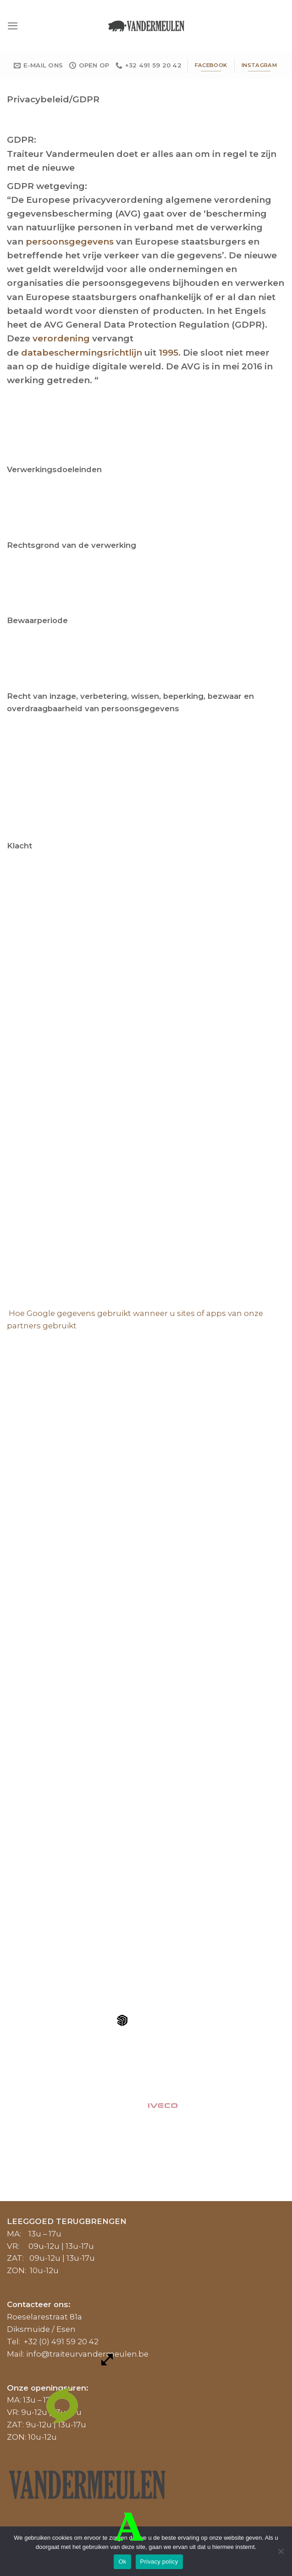 Image resolution: width=292 pixels, height=2576 pixels. What do you see at coordinates (163, 2106) in the screenshot?
I see `Iveco brand logo` at bounding box center [163, 2106].